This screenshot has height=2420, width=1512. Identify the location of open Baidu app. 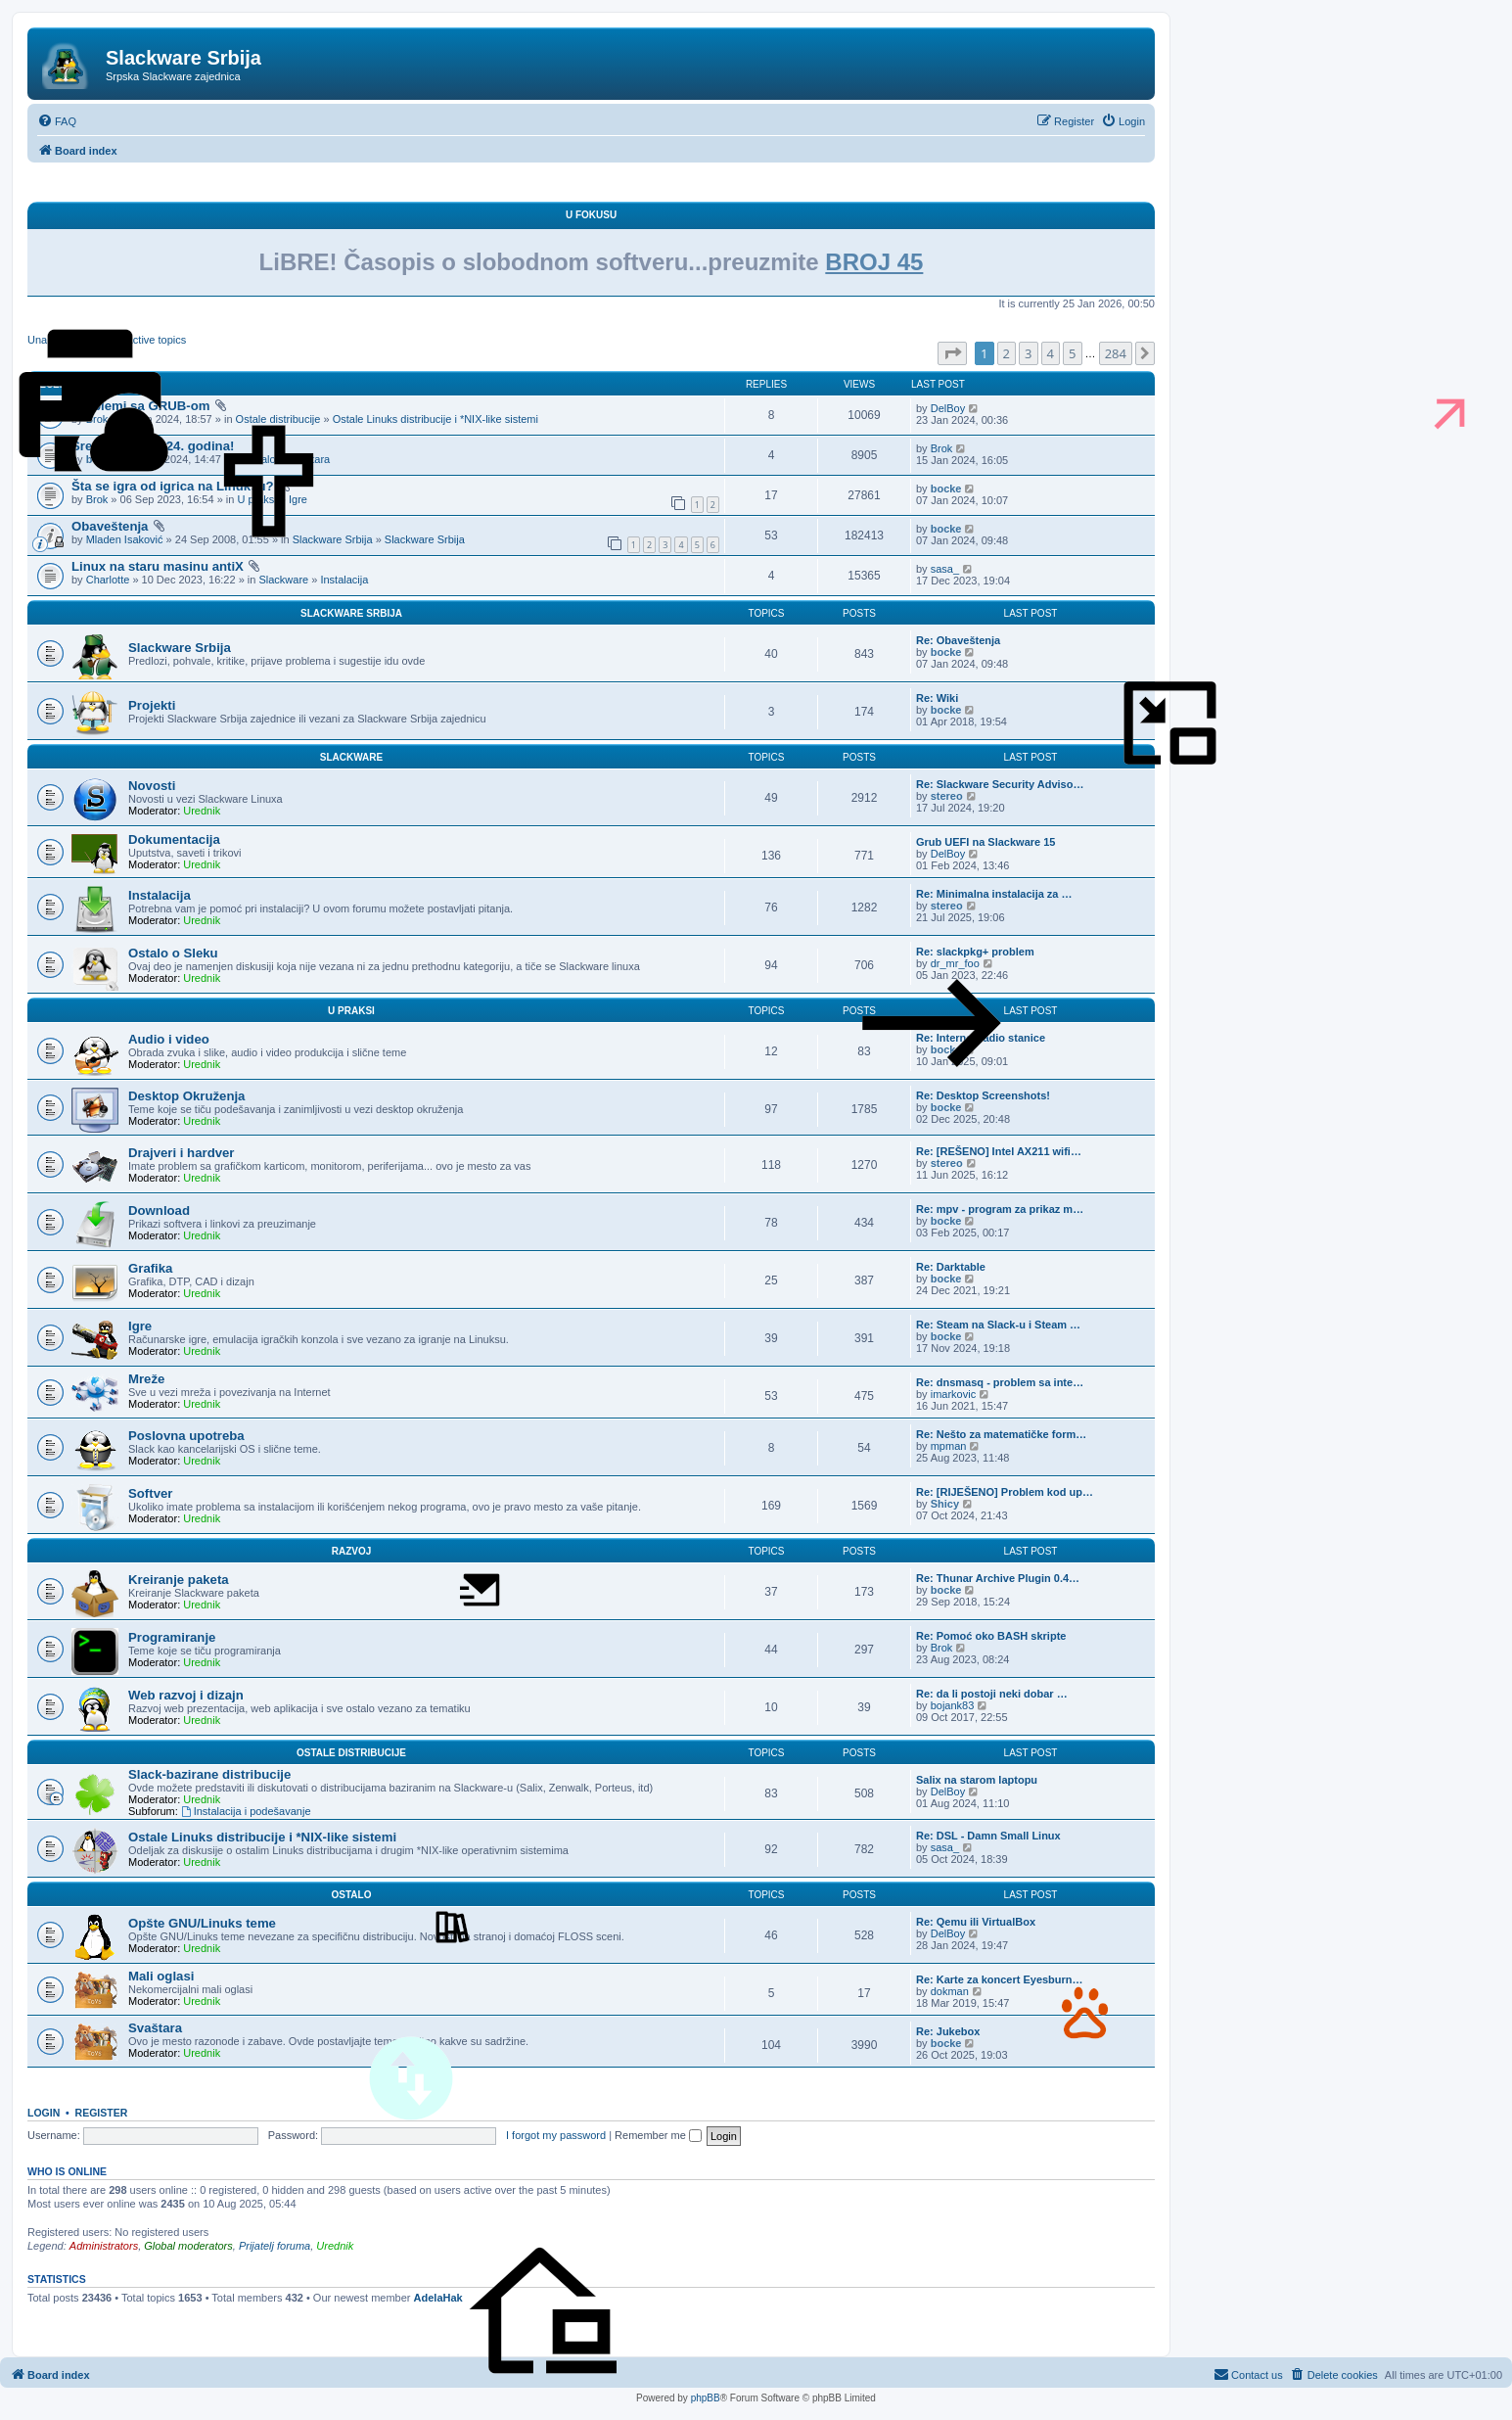
(1084, 2012).